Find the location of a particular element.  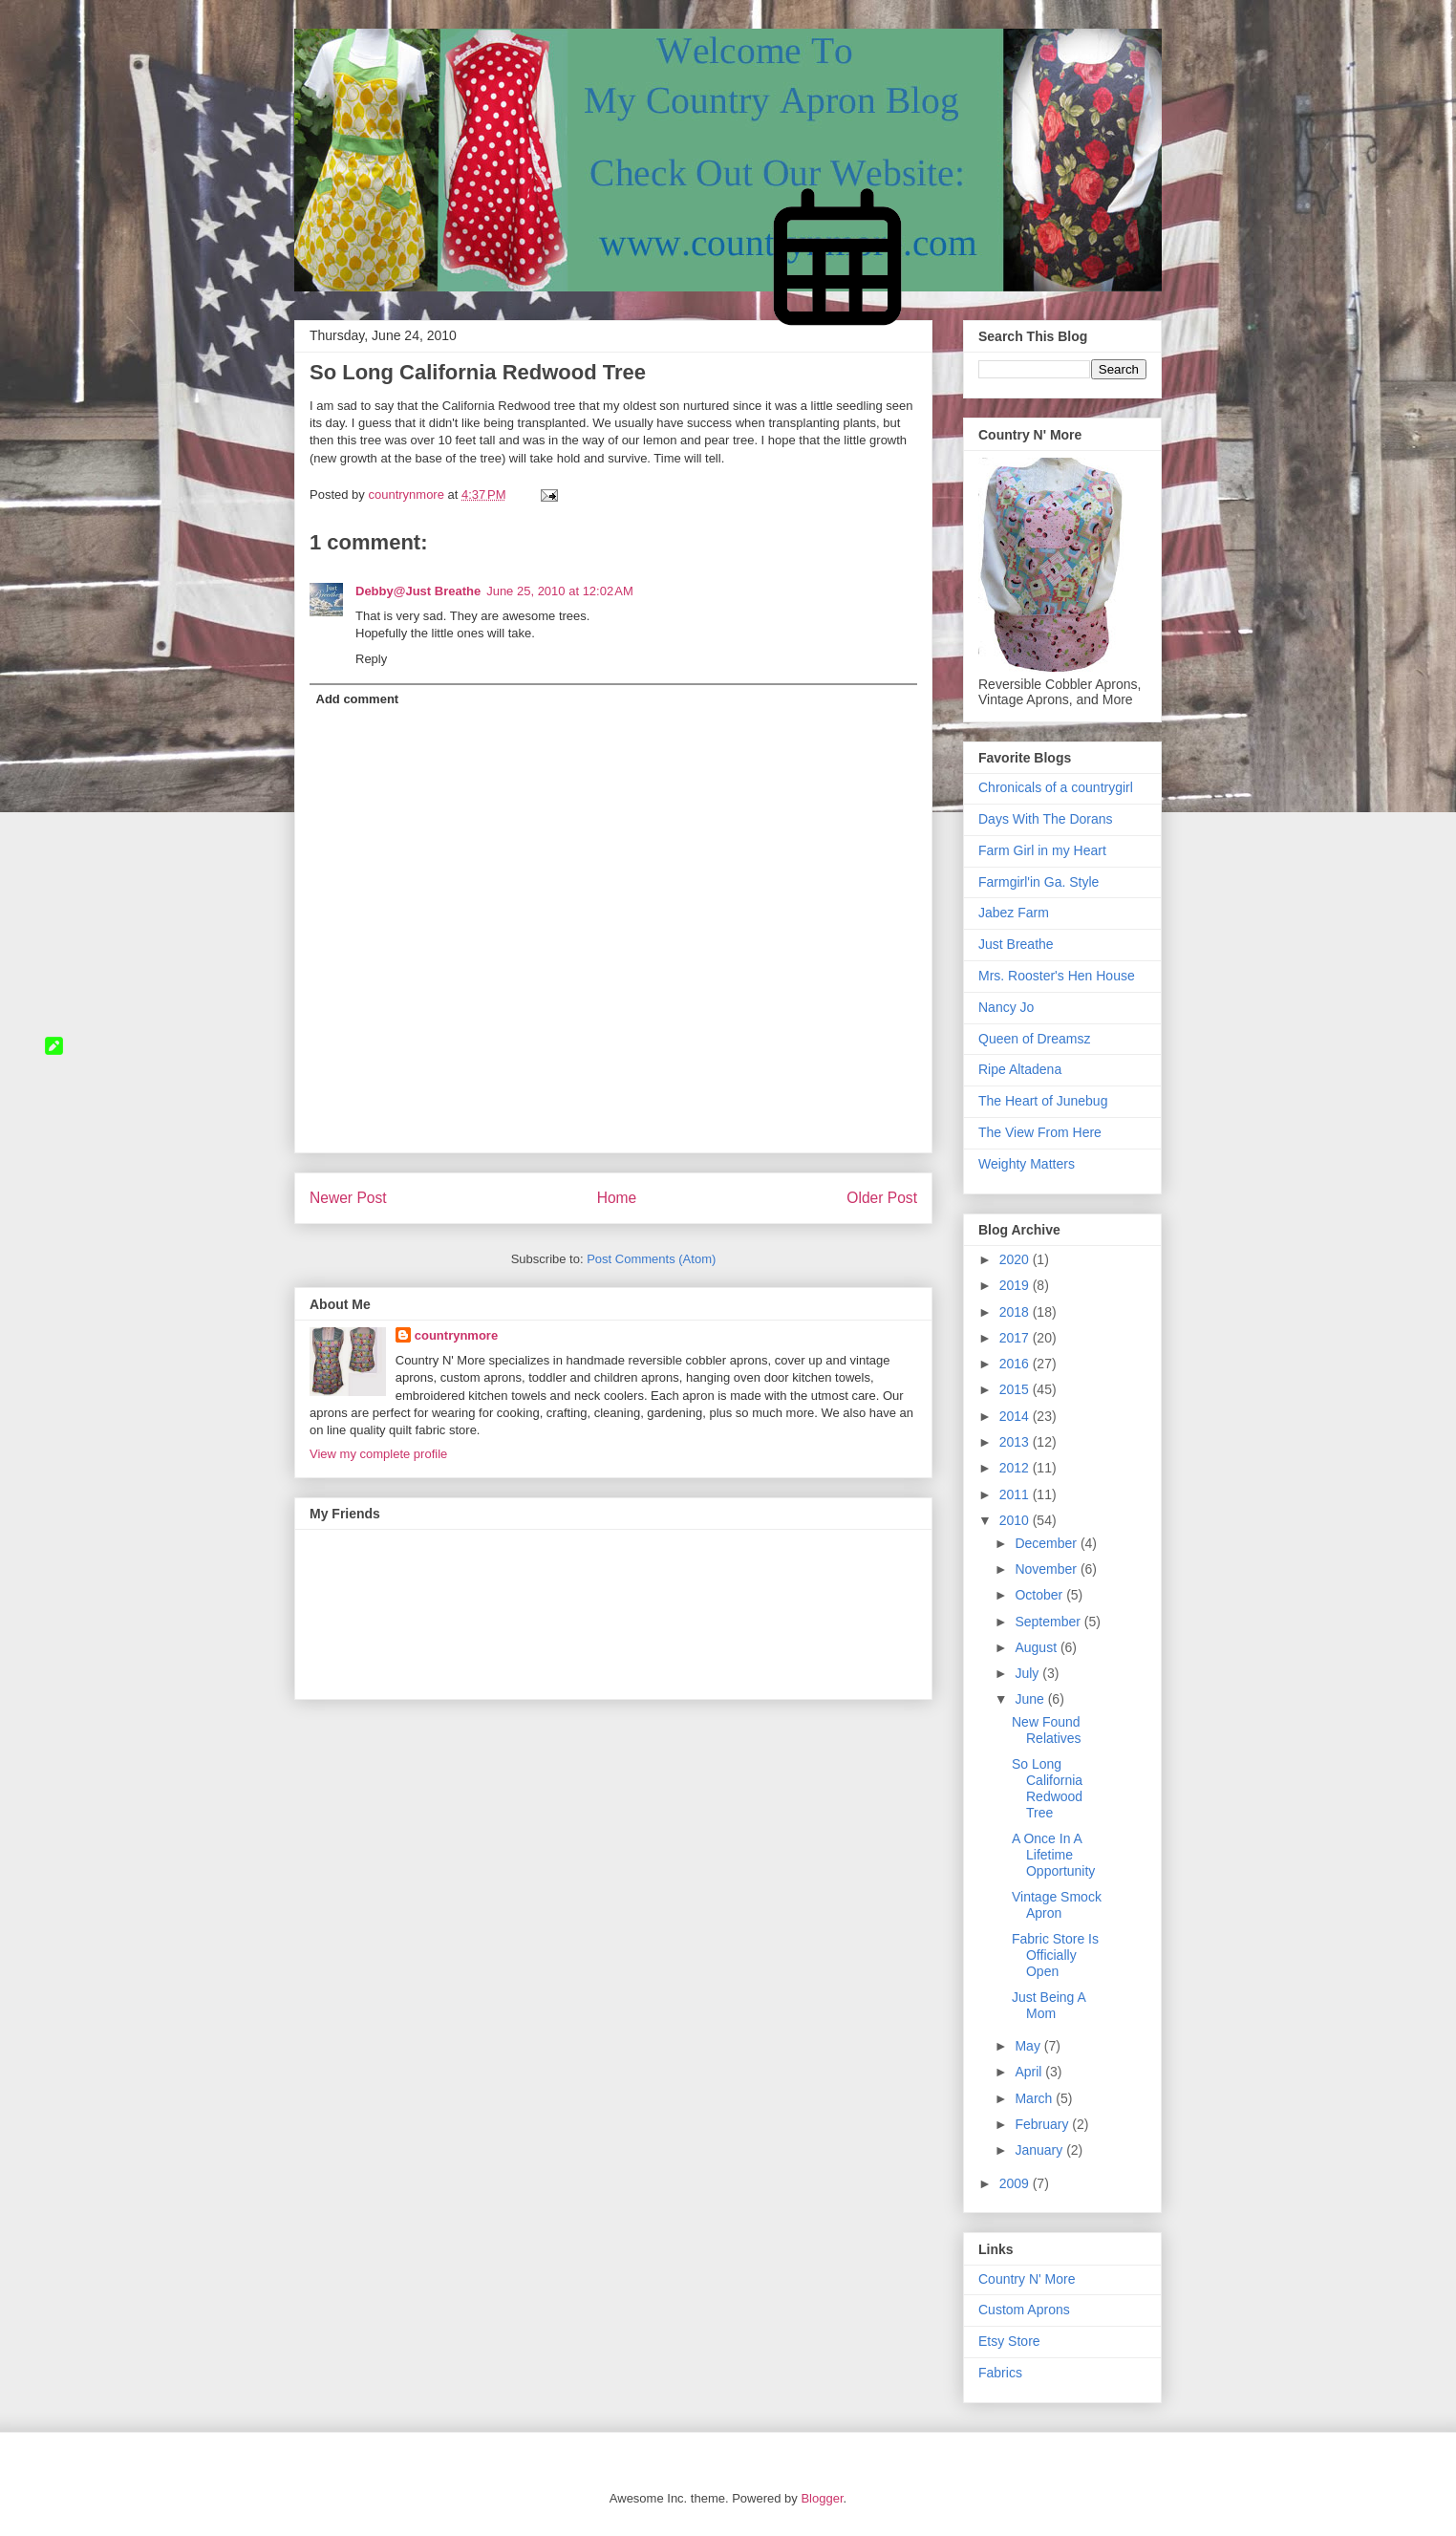

view calendar with scheduled events is located at coordinates (837, 261).